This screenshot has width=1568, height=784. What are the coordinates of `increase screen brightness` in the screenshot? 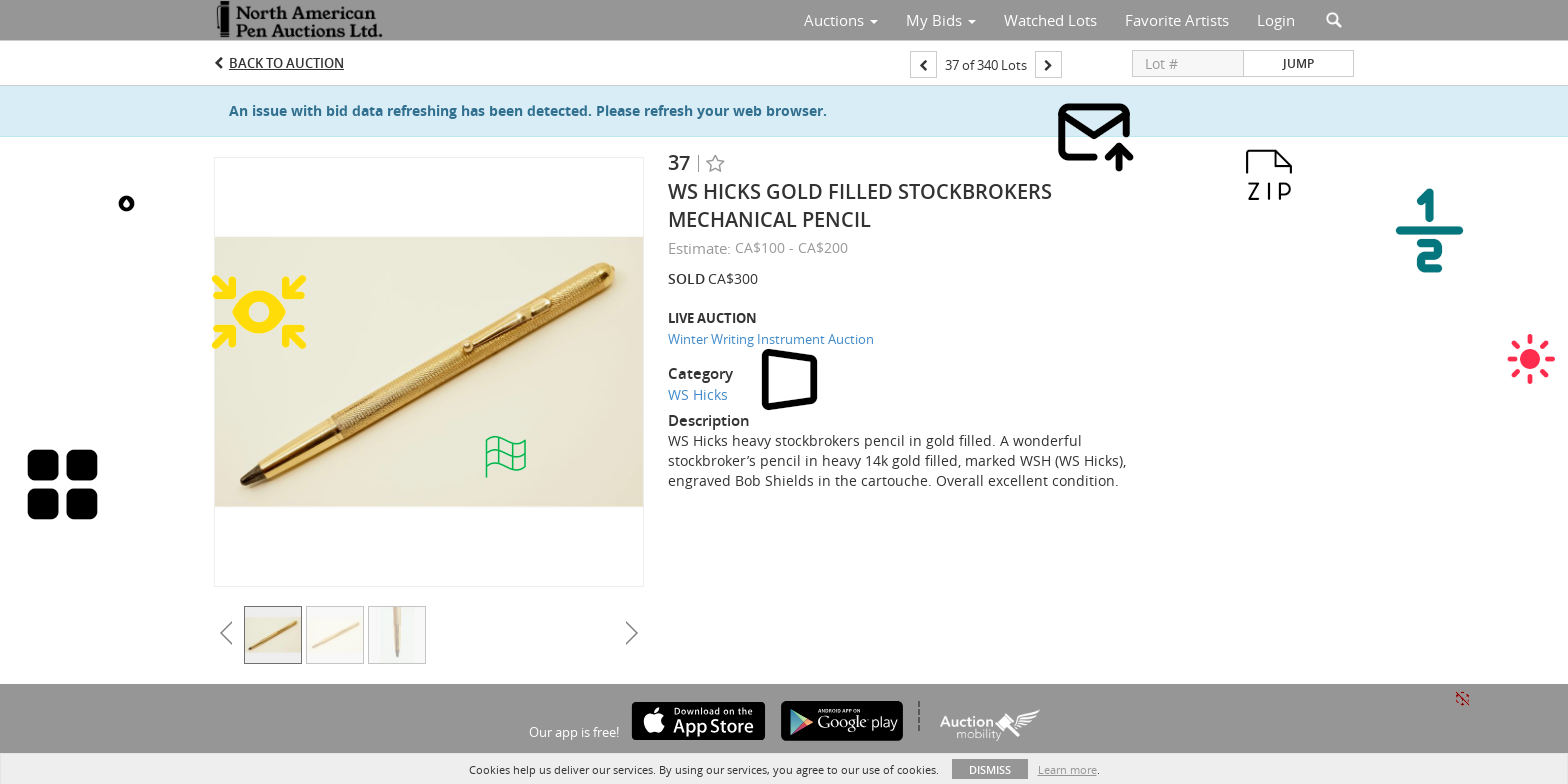 It's located at (1530, 359).